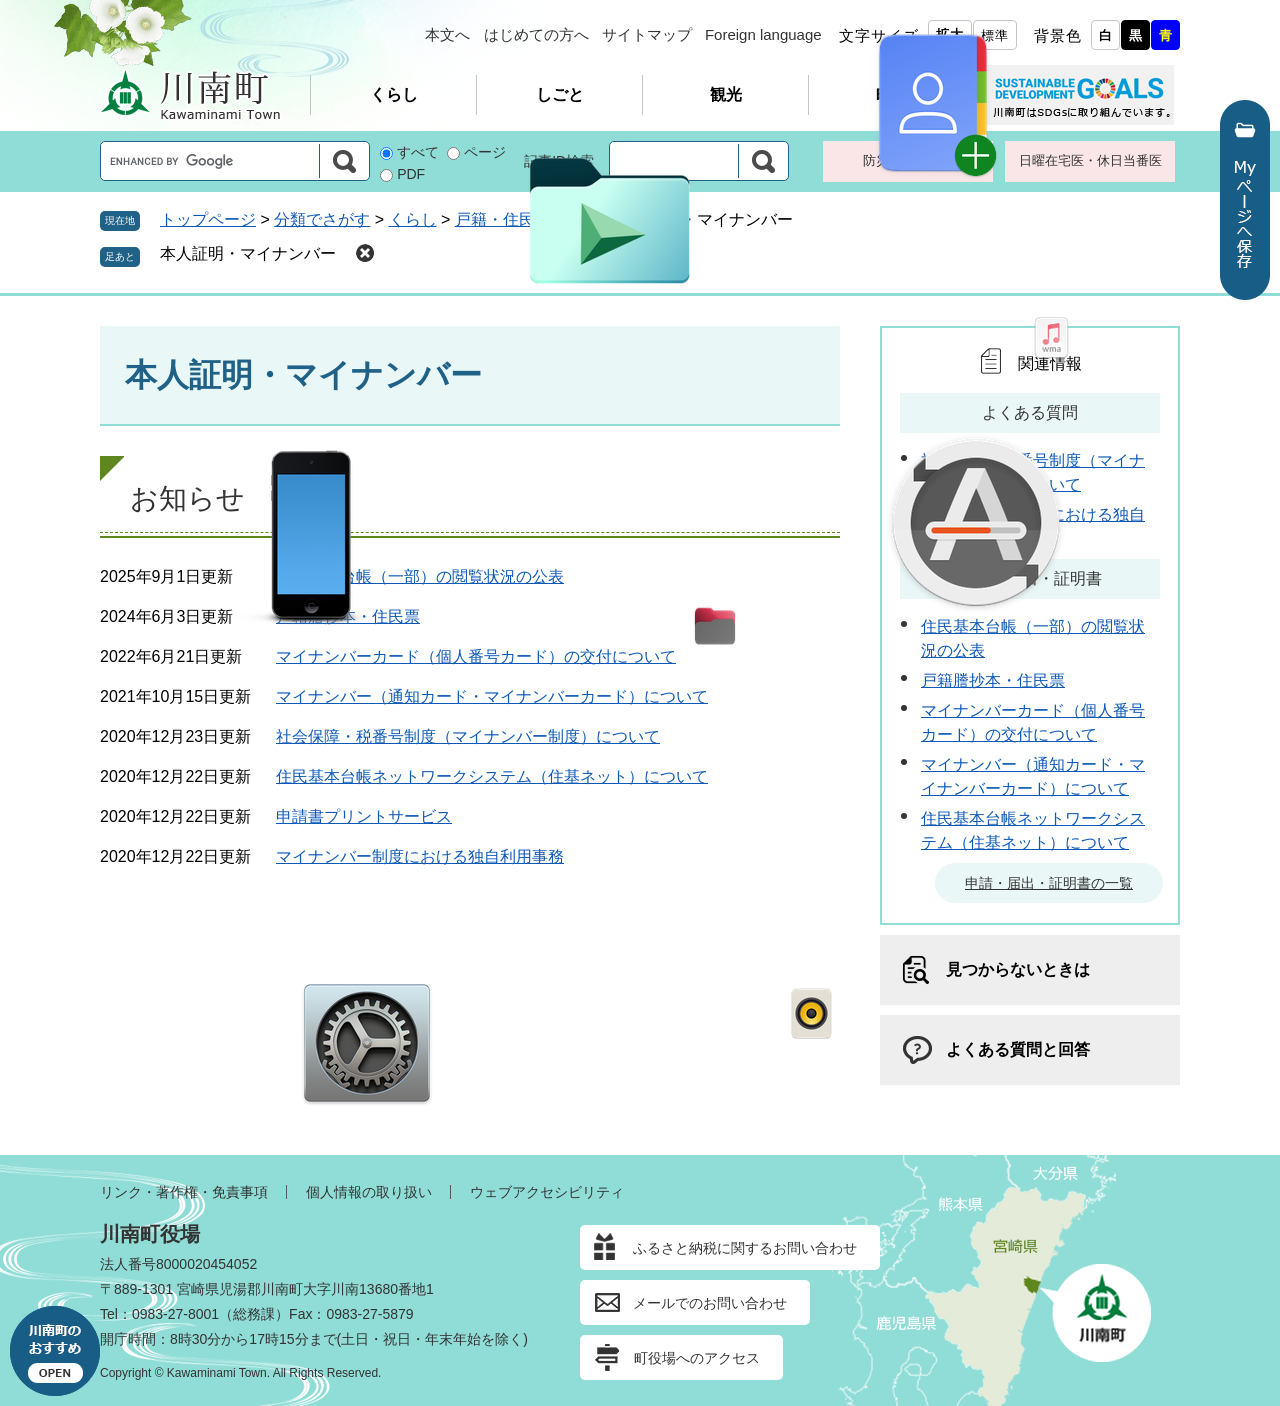 Image resolution: width=1280 pixels, height=1406 pixels. Describe the element at coordinates (715, 626) in the screenshot. I see `drop files here to move them into this folder` at that location.